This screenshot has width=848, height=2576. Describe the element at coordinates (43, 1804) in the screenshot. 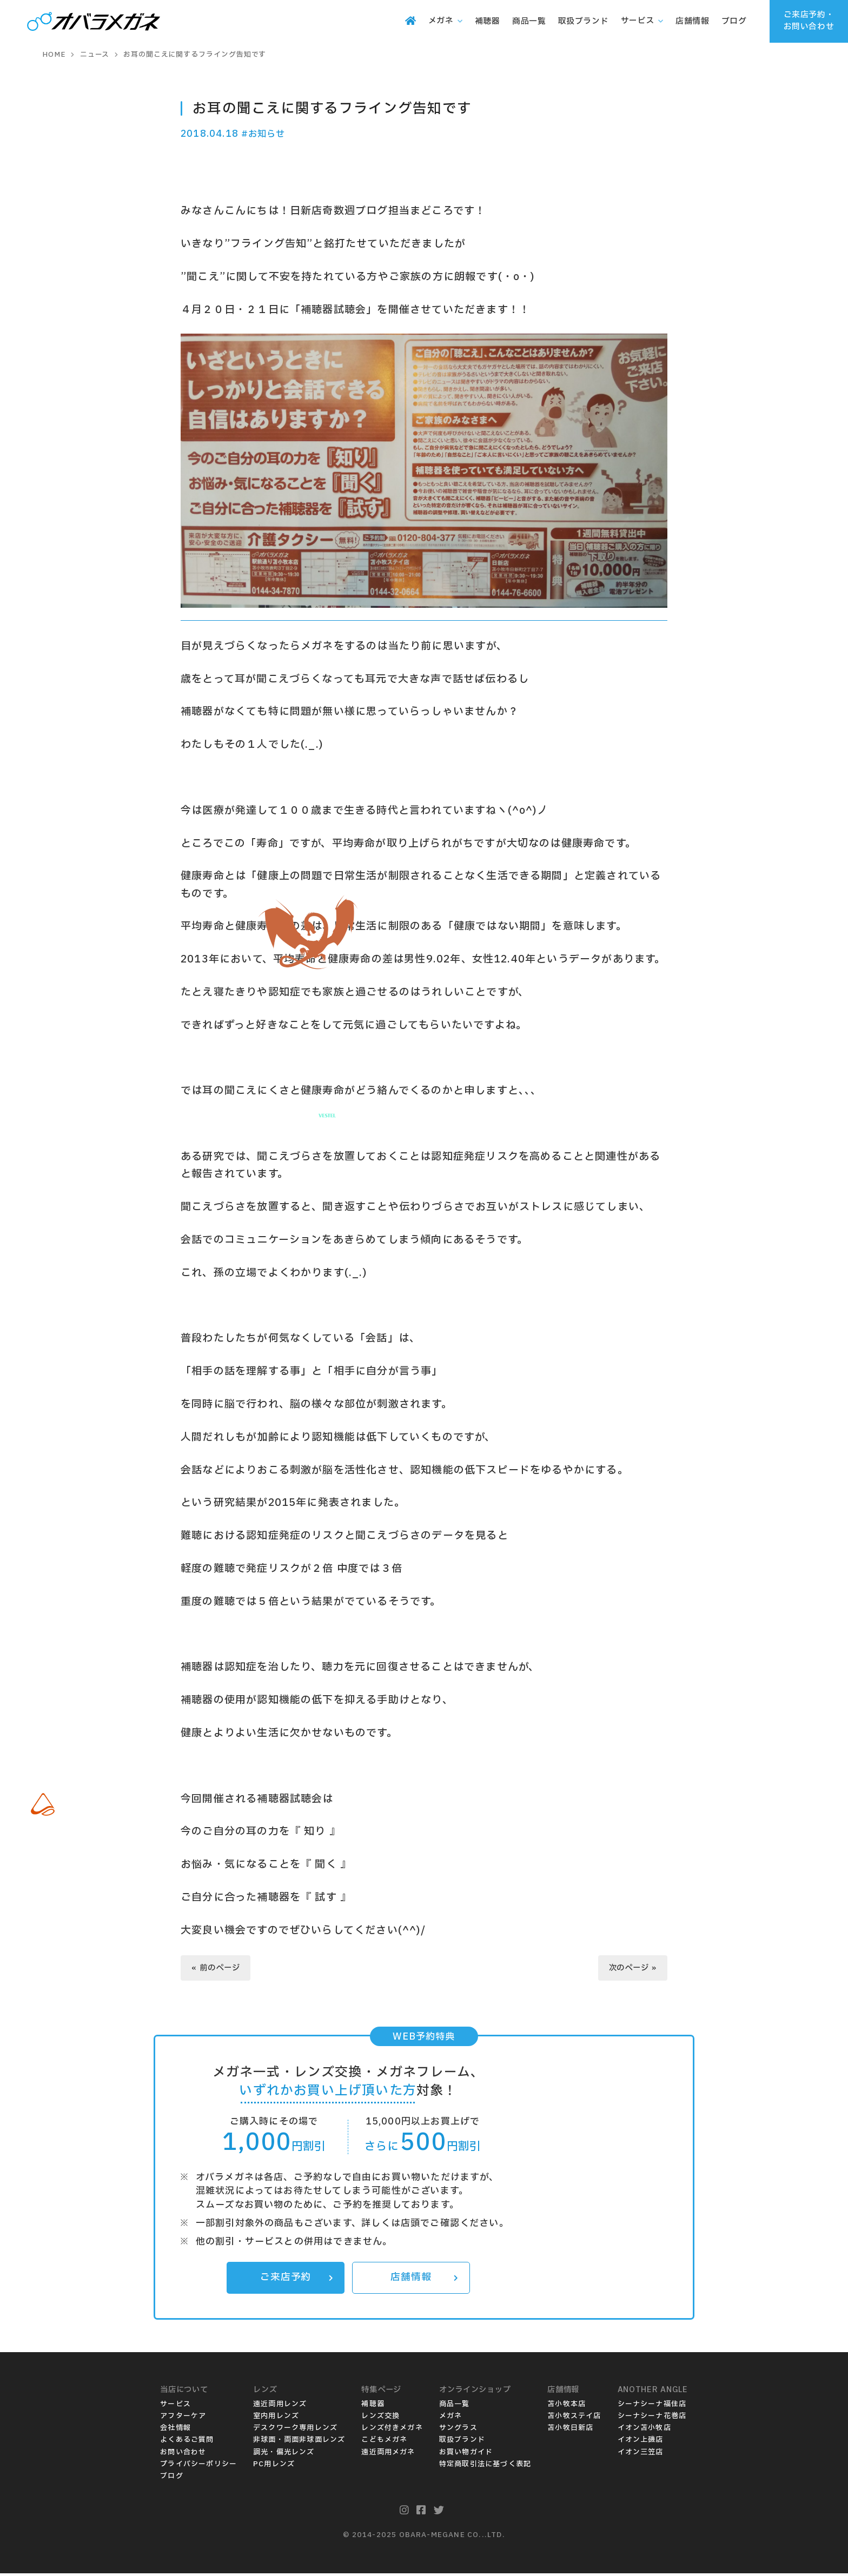

I see `mobx-state-tree library logo` at that location.